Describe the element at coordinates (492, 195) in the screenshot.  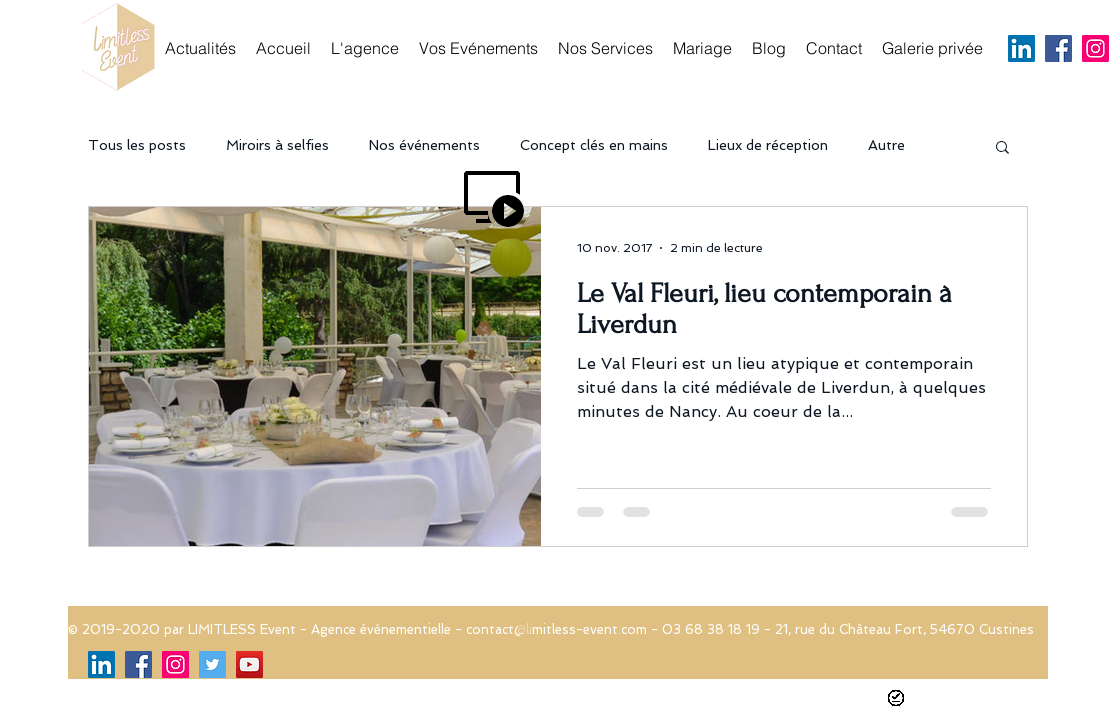
I see `indicates a virtual machine is currently running` at that location.